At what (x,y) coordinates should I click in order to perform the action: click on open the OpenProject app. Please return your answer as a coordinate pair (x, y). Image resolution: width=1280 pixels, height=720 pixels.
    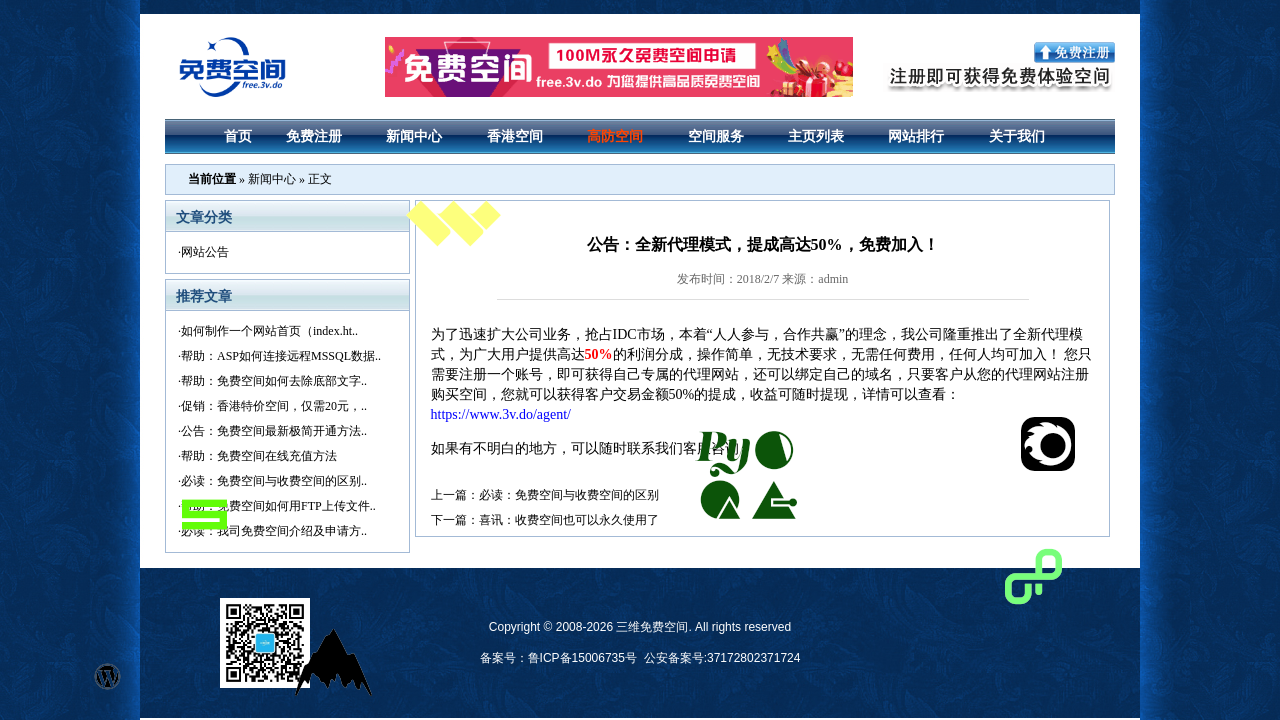
    Looking at the image, I should click on (1033, 576).